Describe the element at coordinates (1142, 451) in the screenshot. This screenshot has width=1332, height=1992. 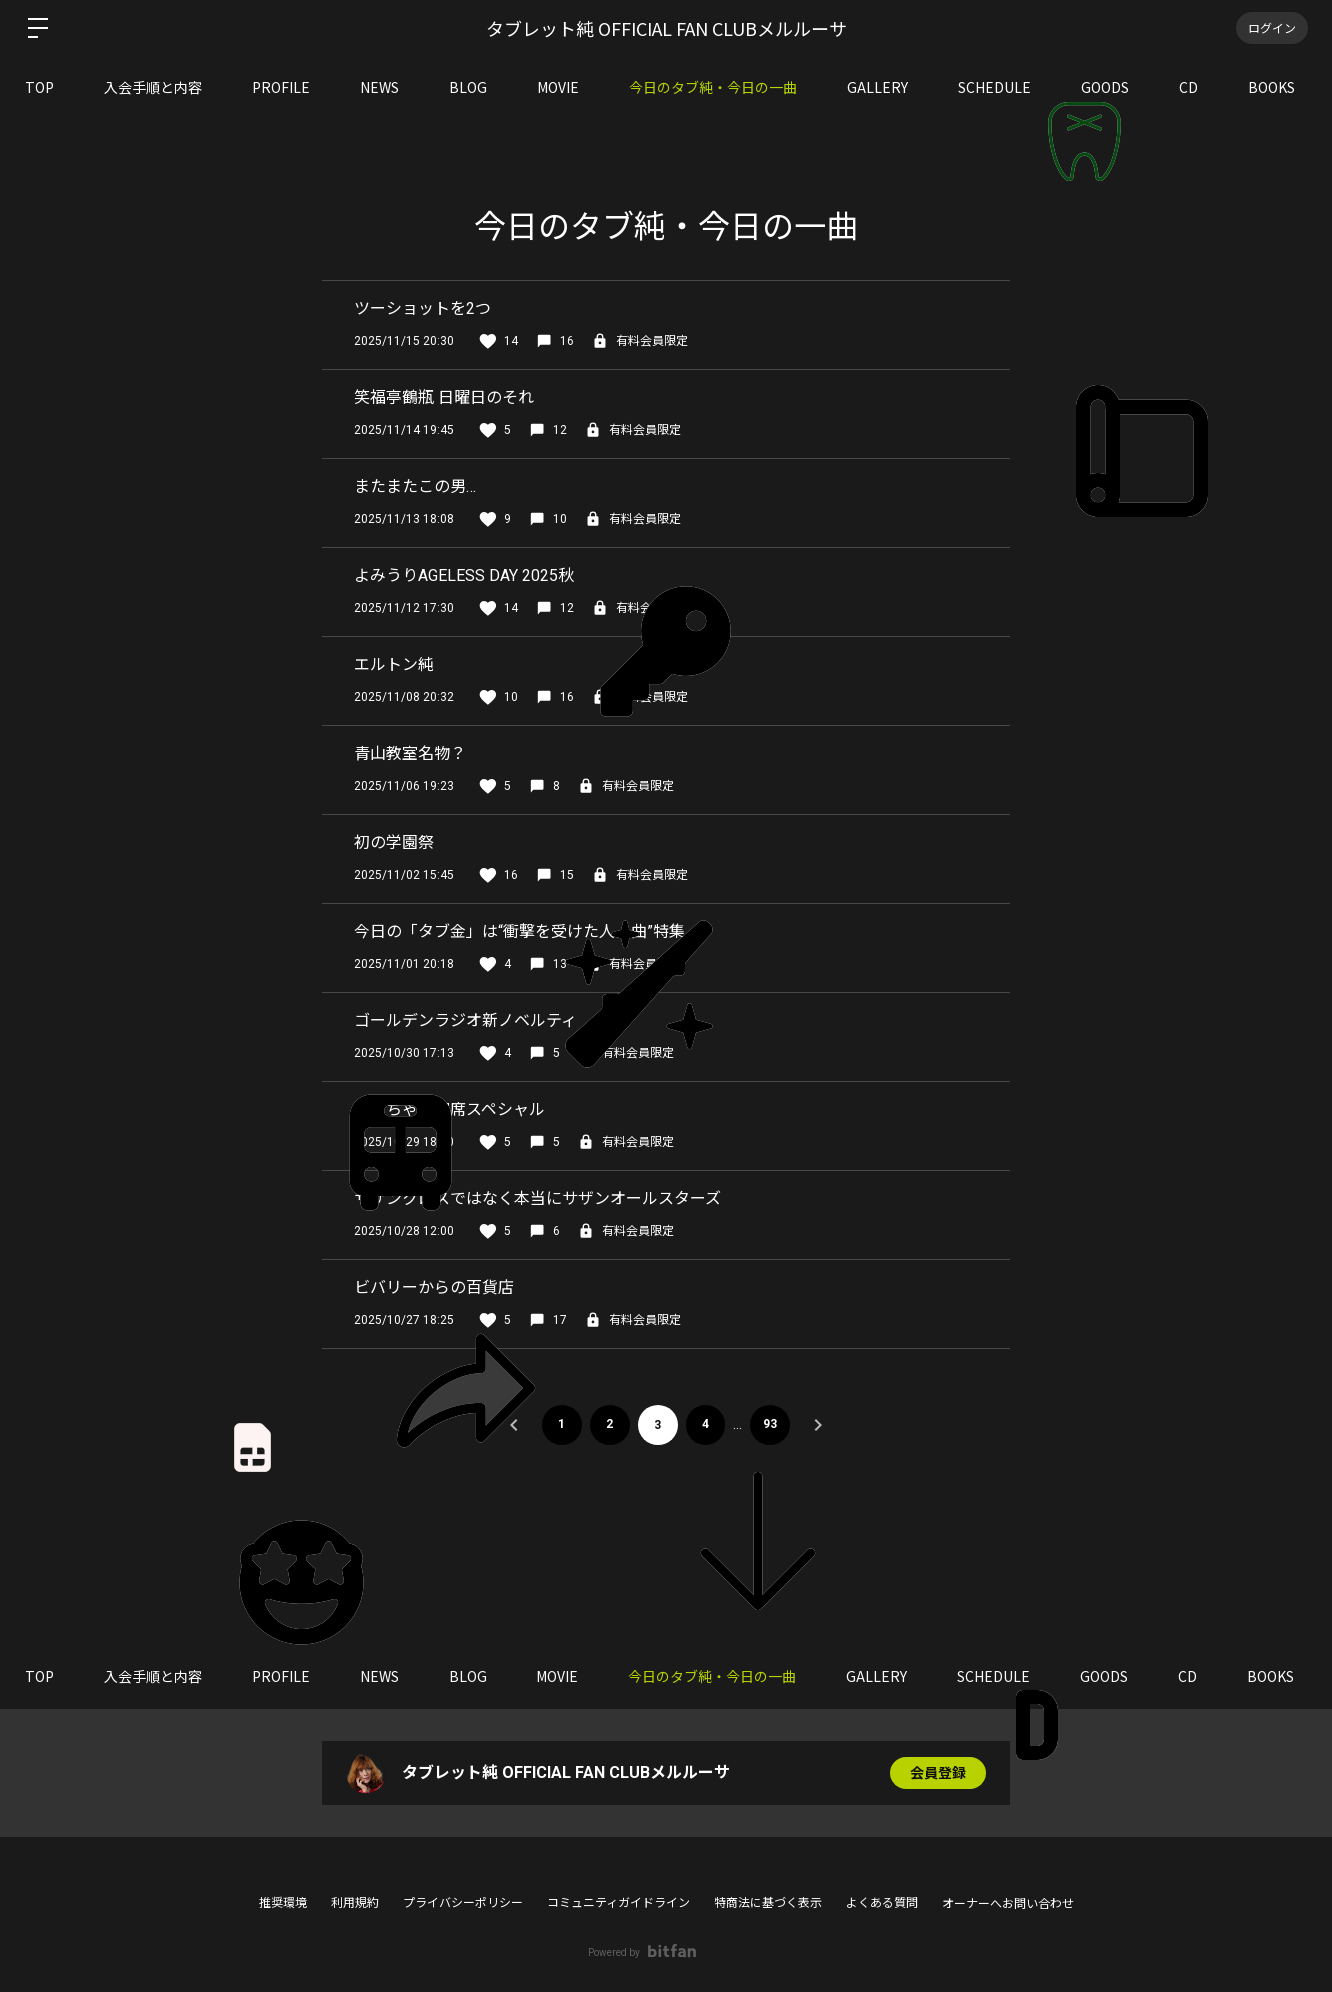
I see `change wallpaper or background image` at that location.